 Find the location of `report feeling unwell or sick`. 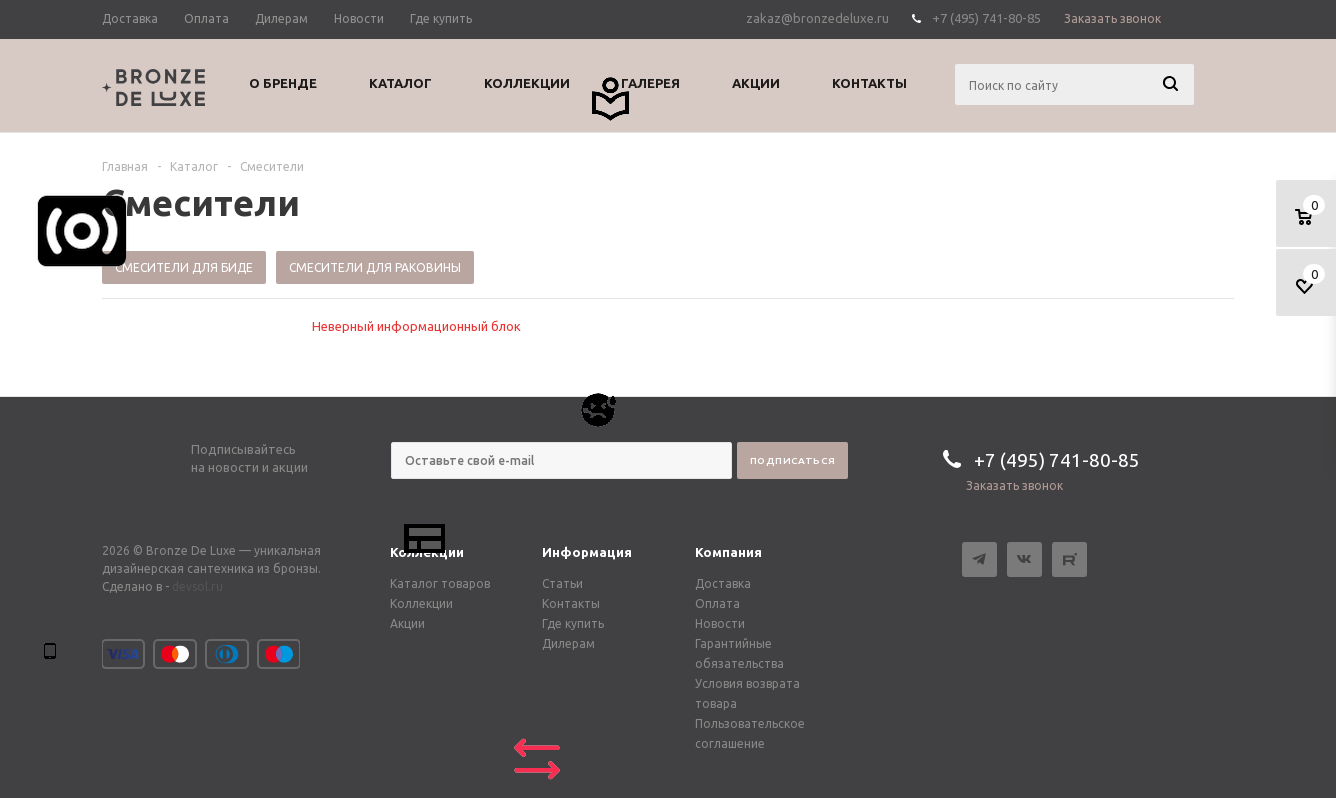

report feeling unwell or sick is located at coordinates (598, 410).